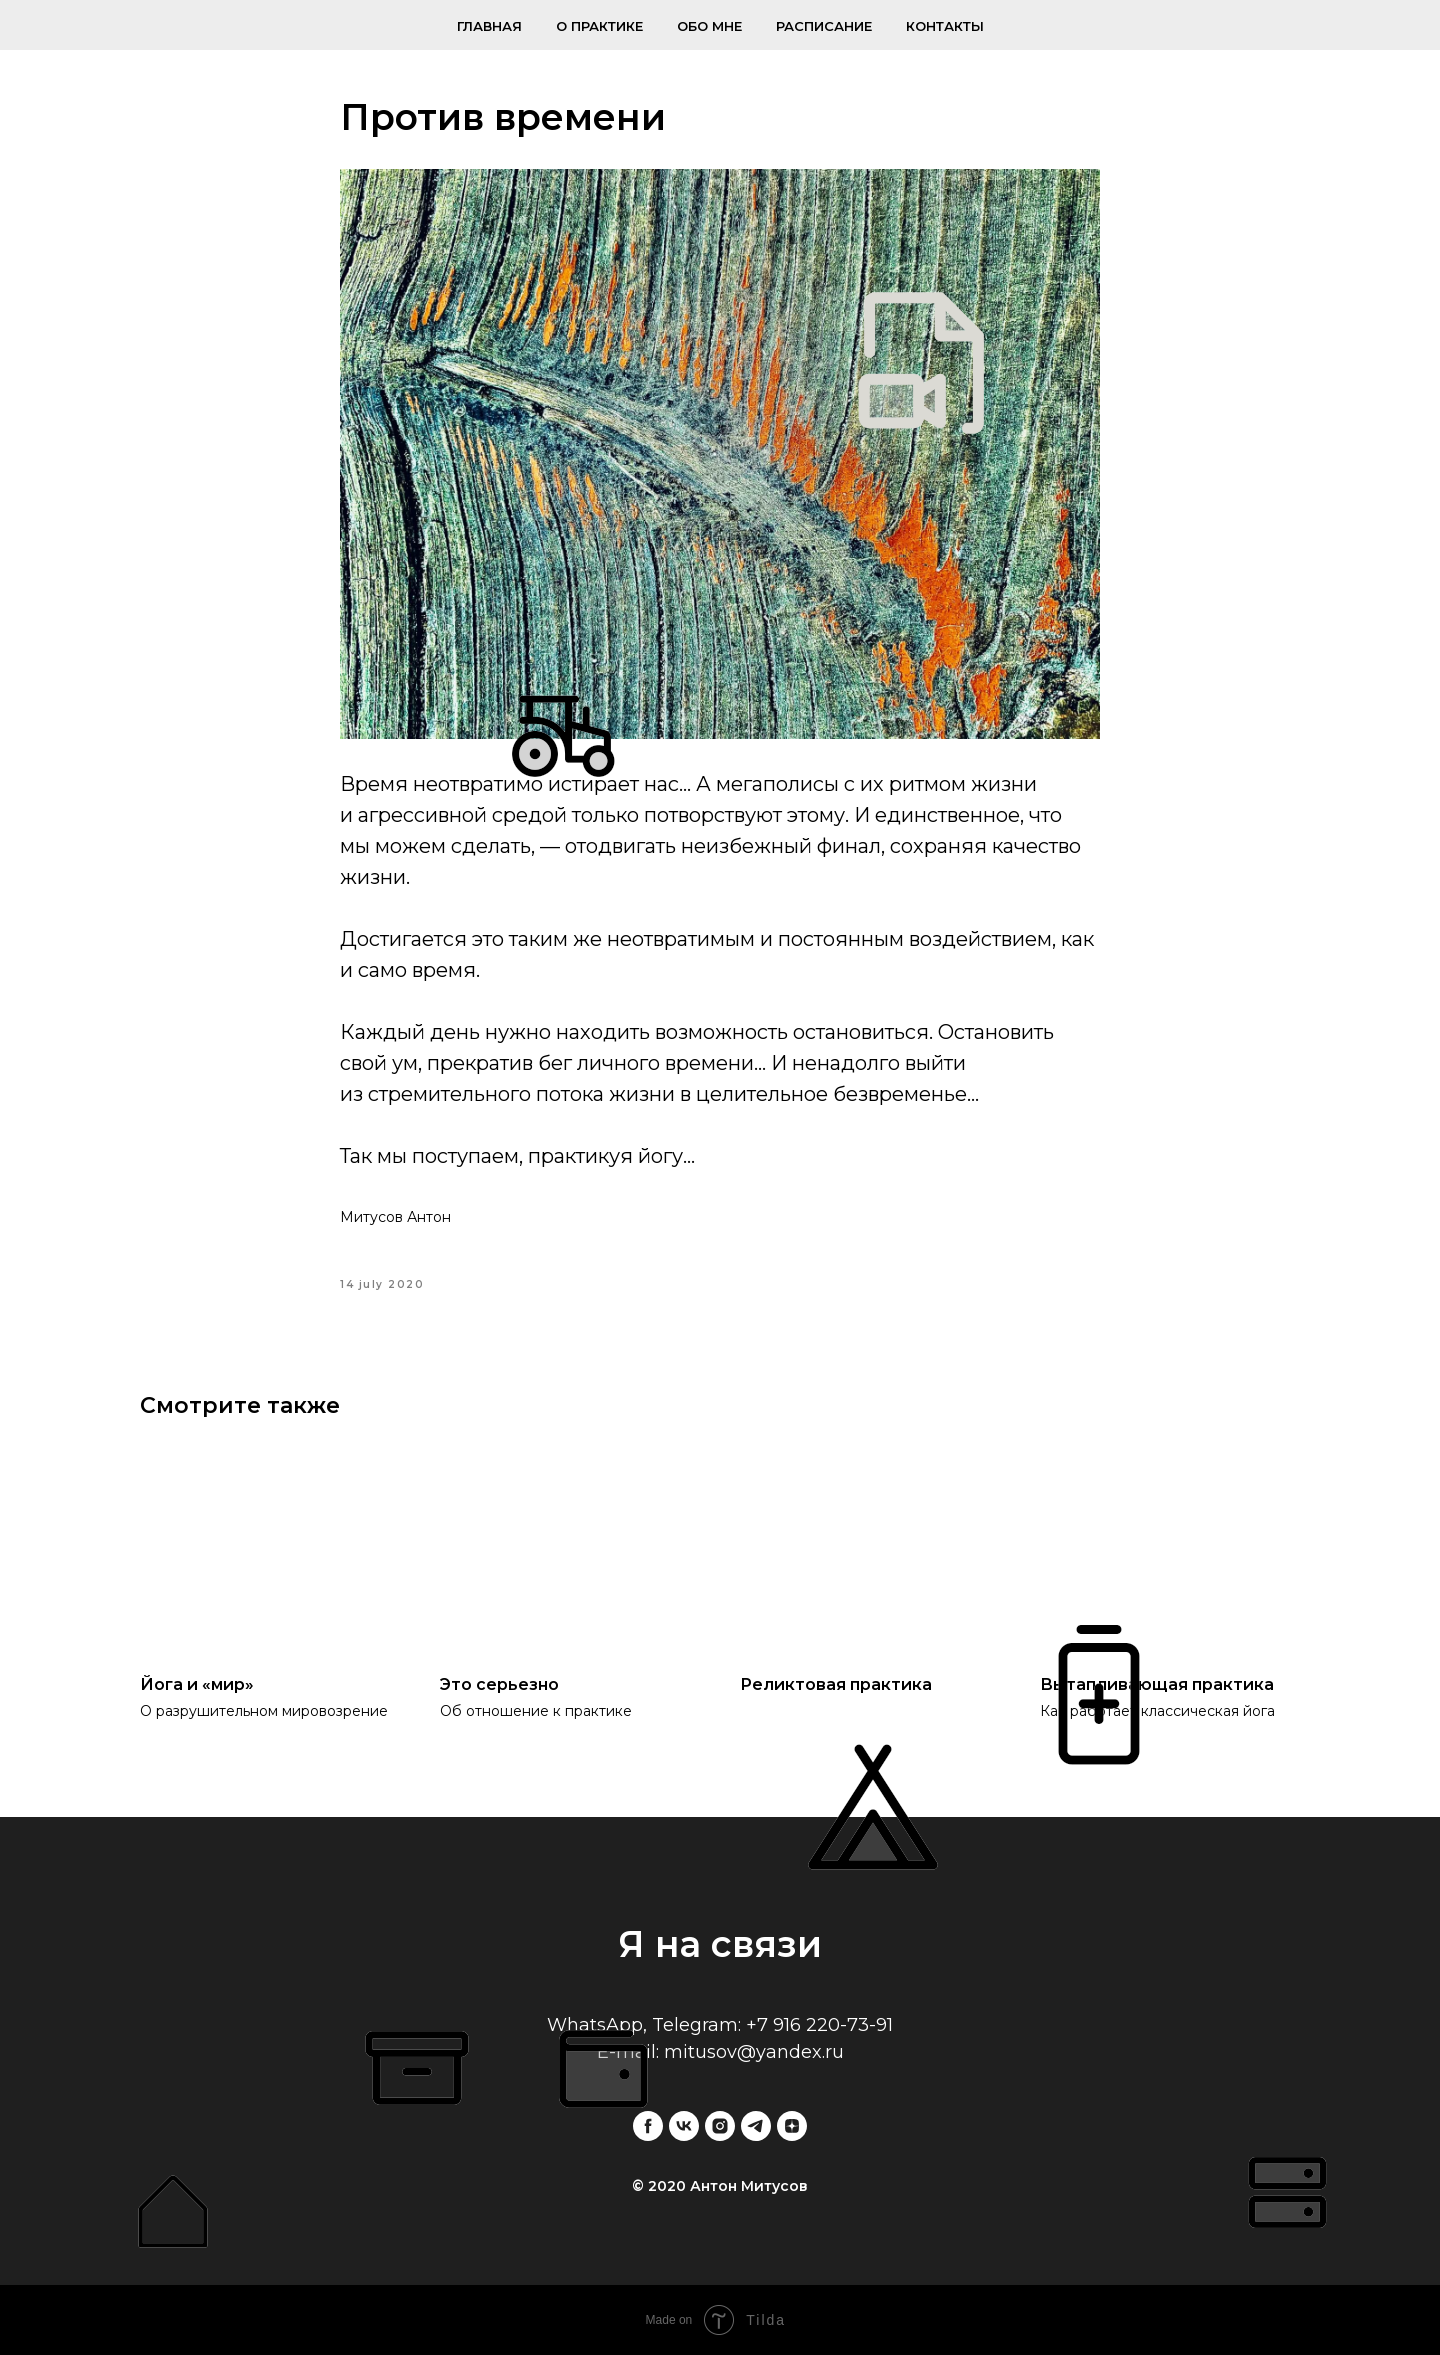  Describe the element at coordinates (417, 2068) in the screenshot. I see `archive this item` at that location.